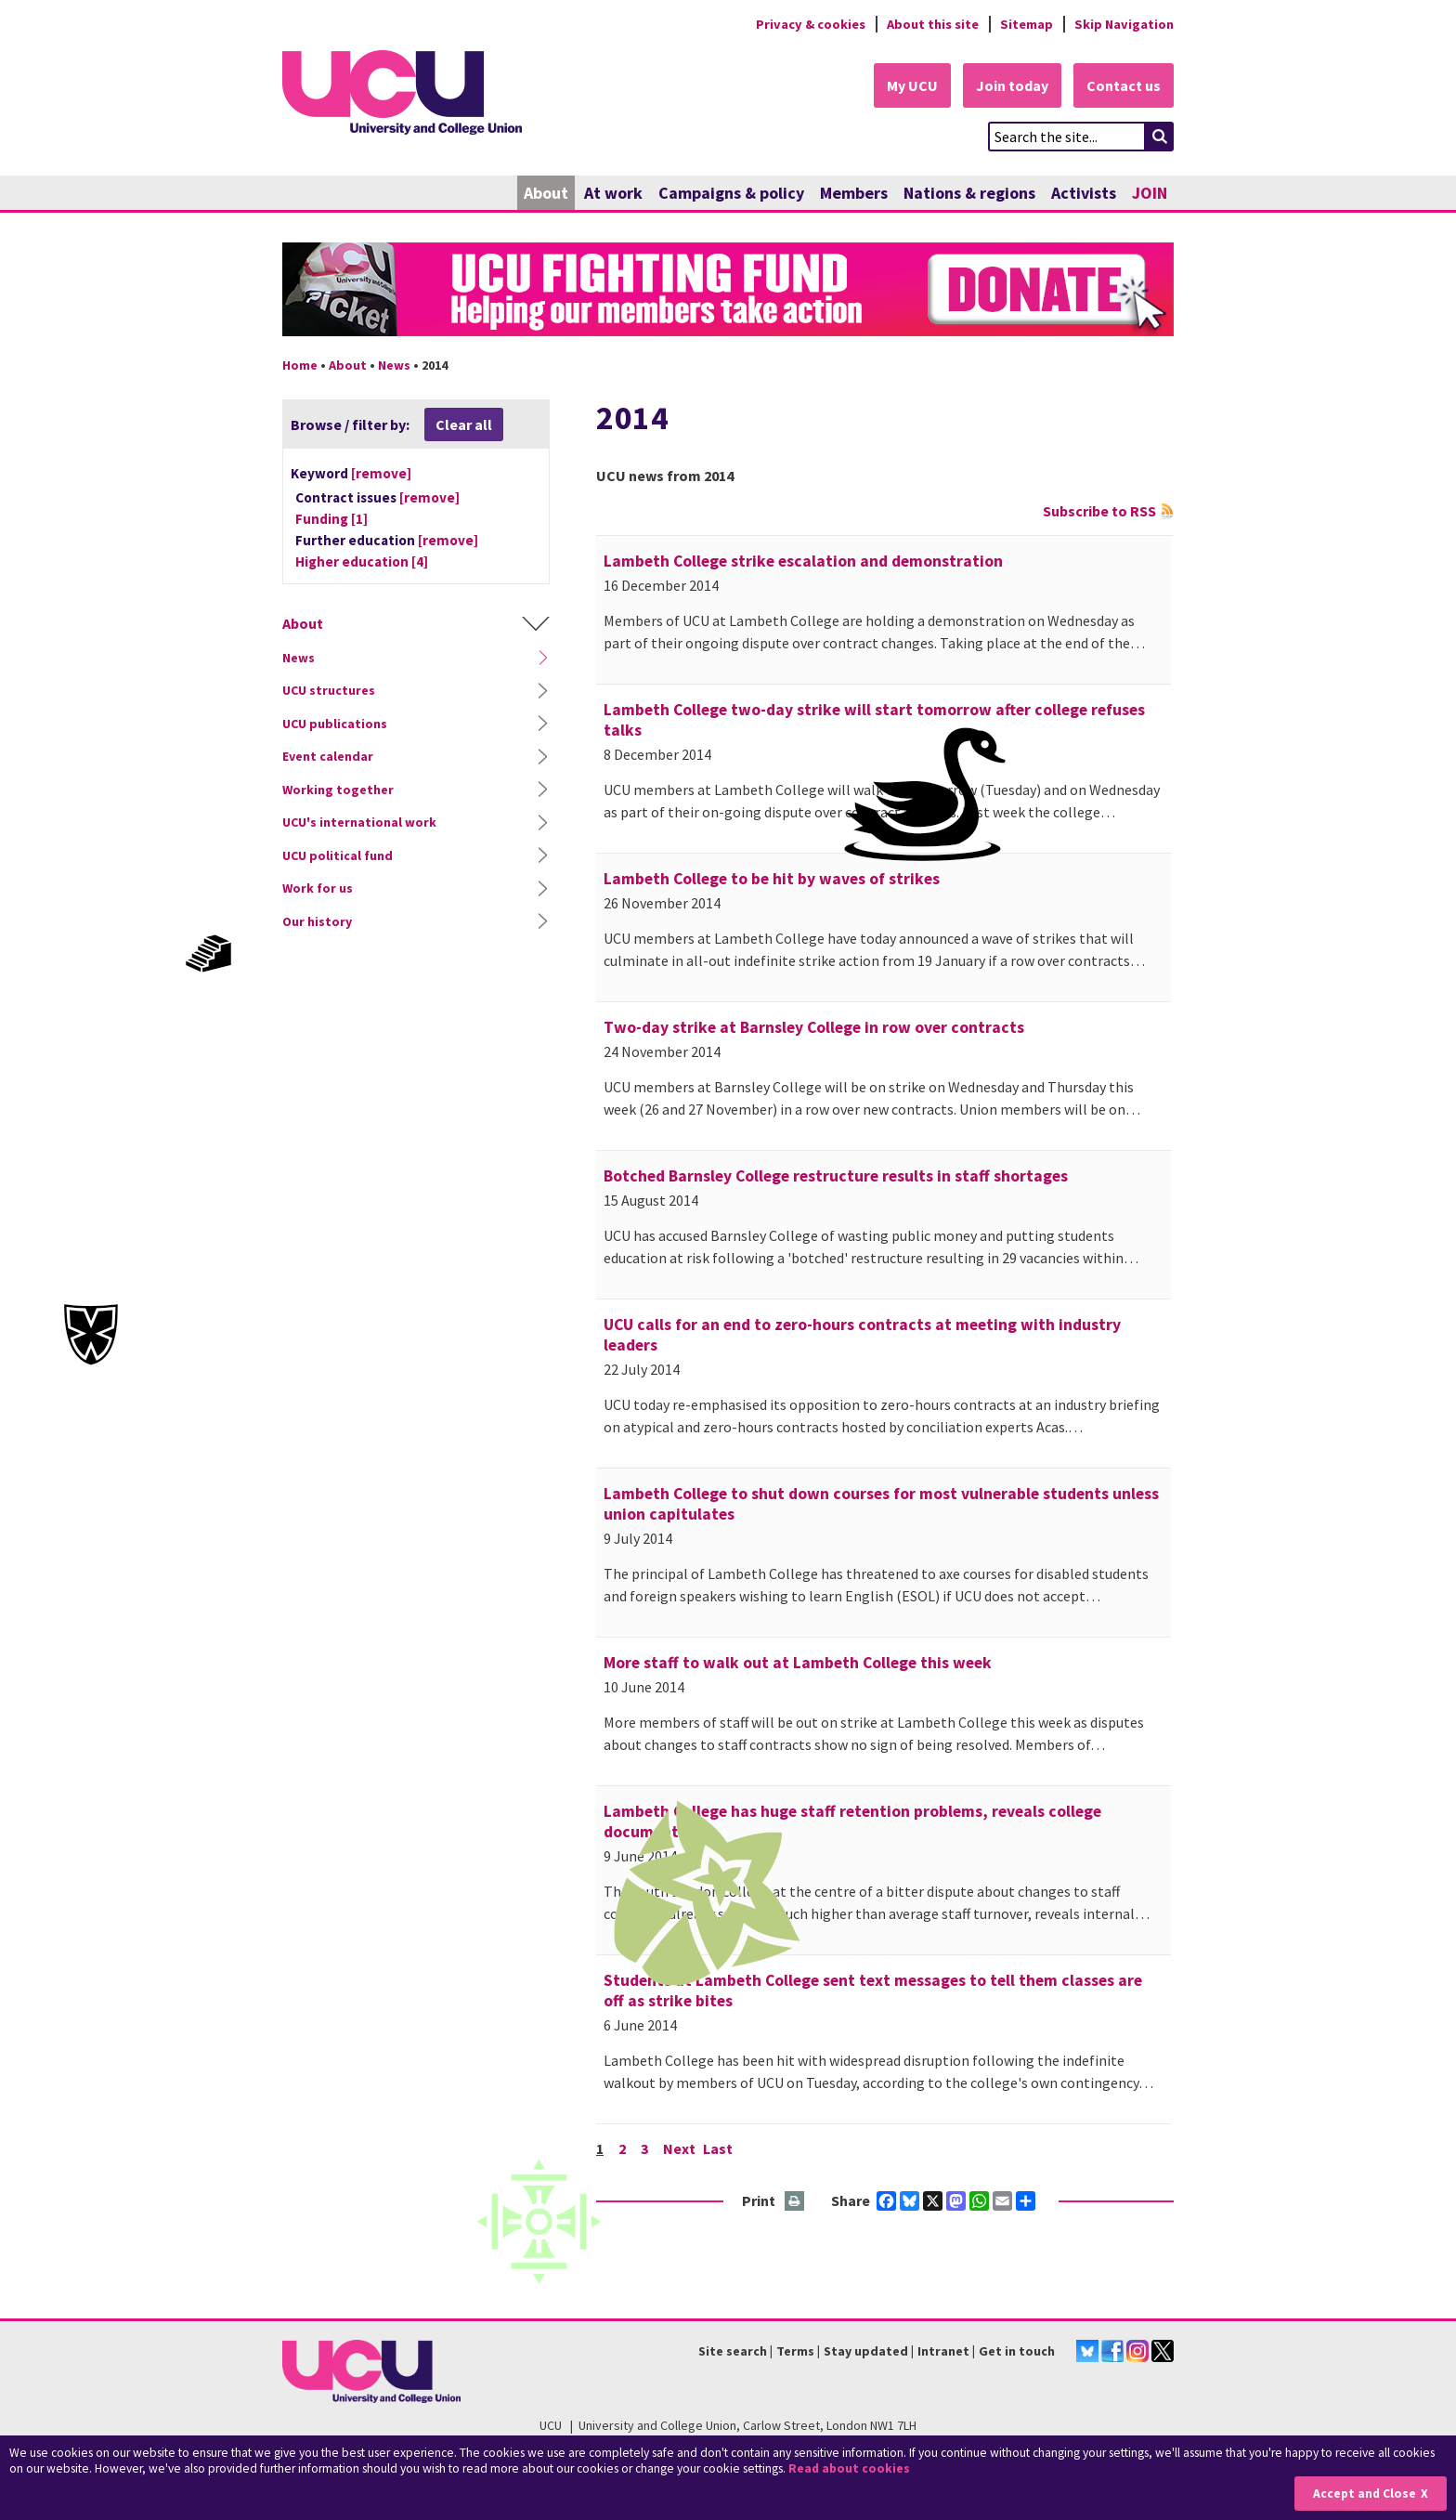  Describe the element at coordinates (926, 800) in the screenshot. I see `decorative swan icon for nature or wildlife themed games` at that location.